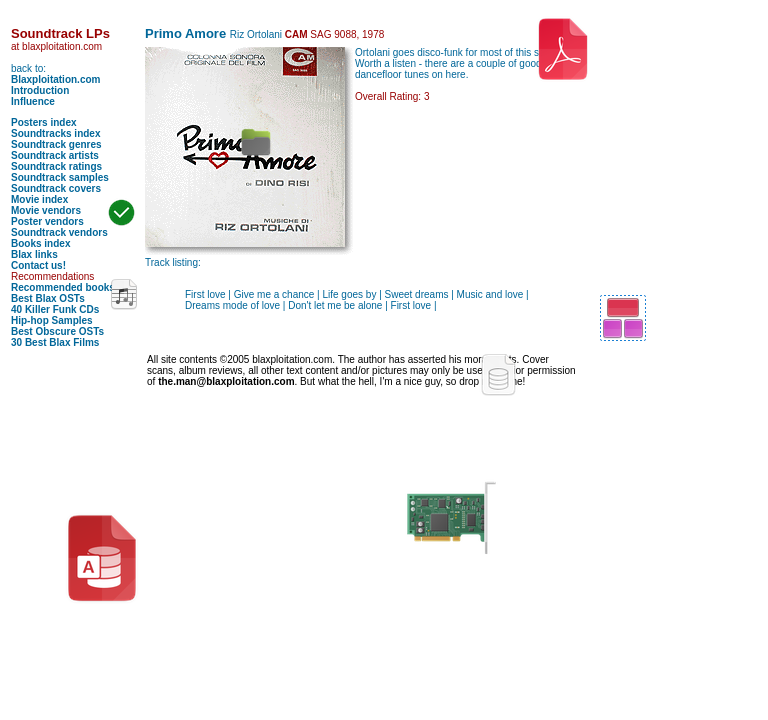 The height and width of the screenshot is (720, 768). What do you see at coordinates (102, 558) in the screenshot?
I see `microsoft access database file` at bounding box center [102, 558].